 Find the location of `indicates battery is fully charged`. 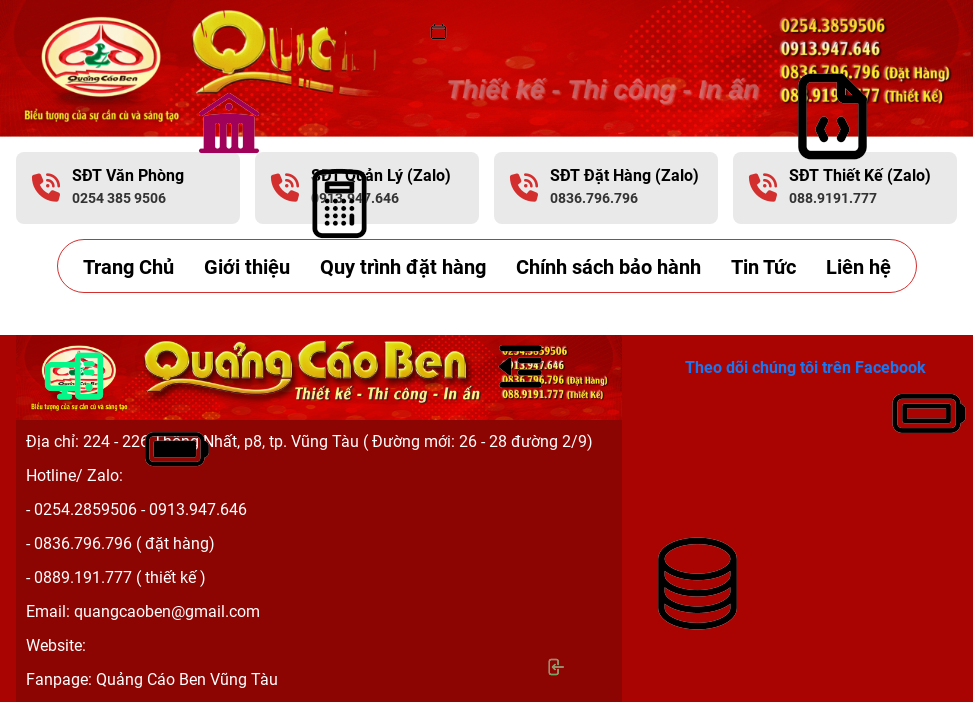

indicates battery is fully charged is located at coordinates (929, 411).